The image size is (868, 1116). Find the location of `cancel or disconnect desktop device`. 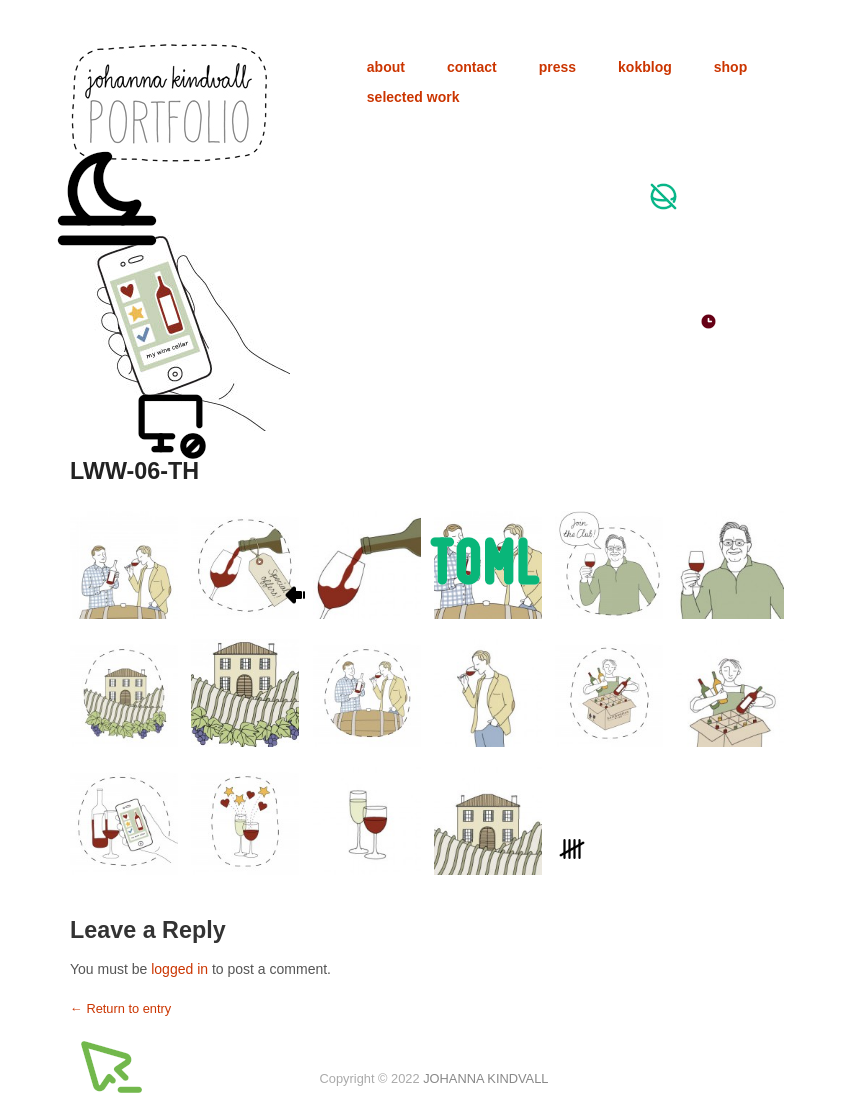

cancel or disconnect desktop device is located at coordinates (170, 423).